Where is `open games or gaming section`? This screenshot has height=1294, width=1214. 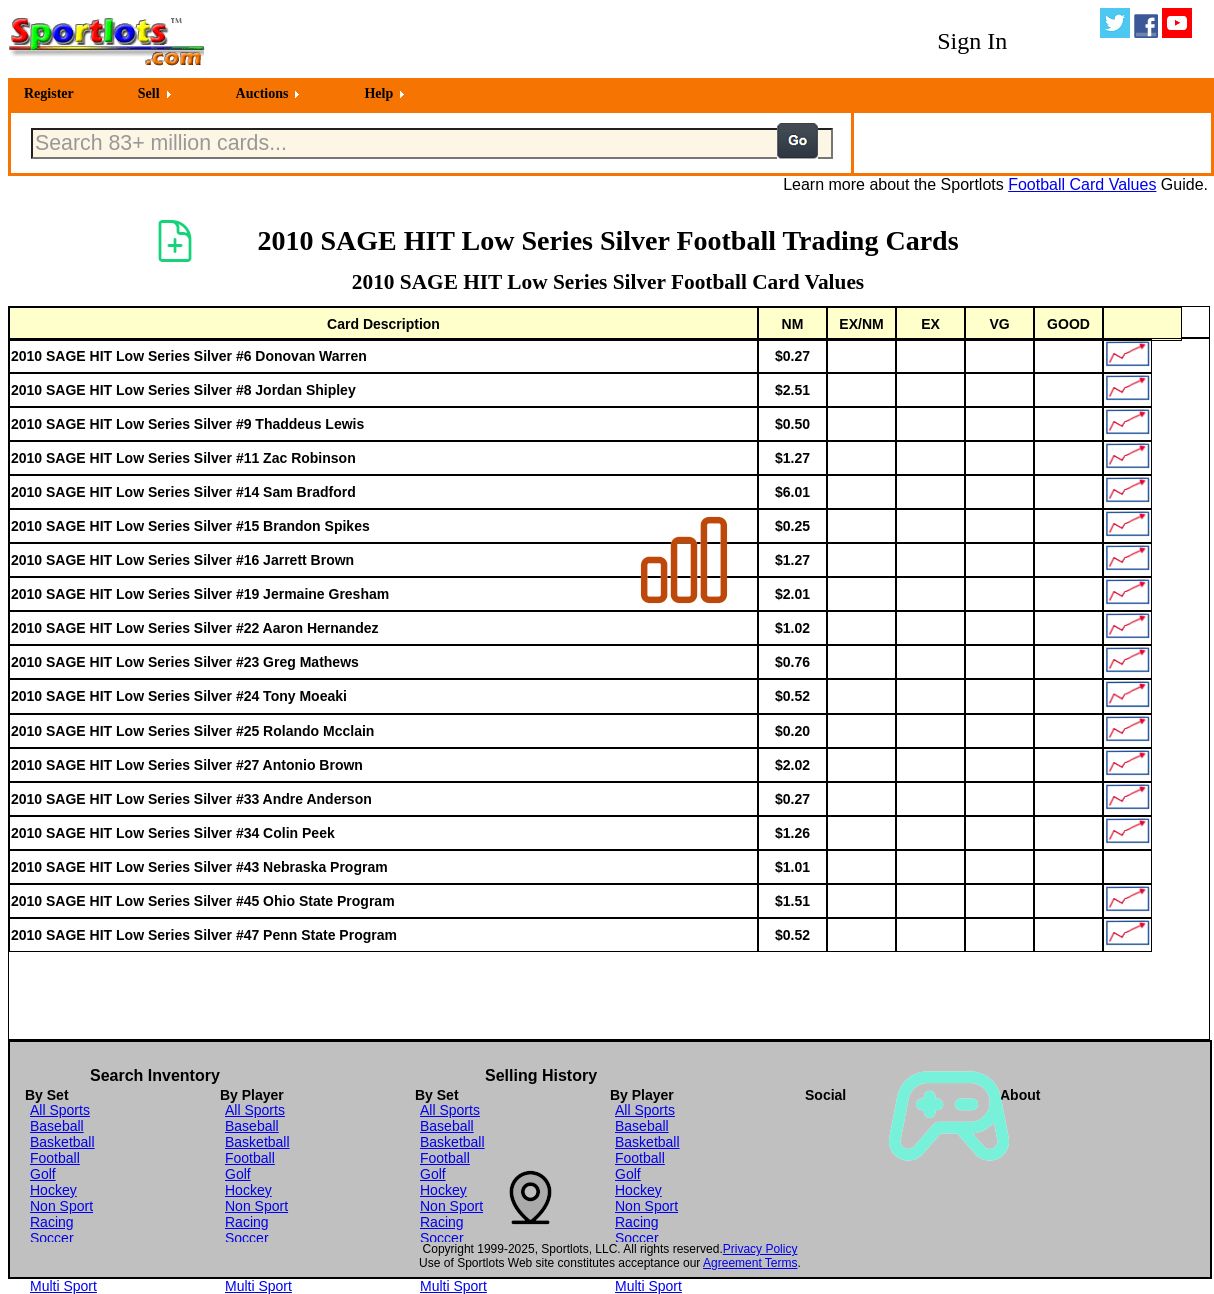
open games or gaming section is located at coordinates (949, 1116).